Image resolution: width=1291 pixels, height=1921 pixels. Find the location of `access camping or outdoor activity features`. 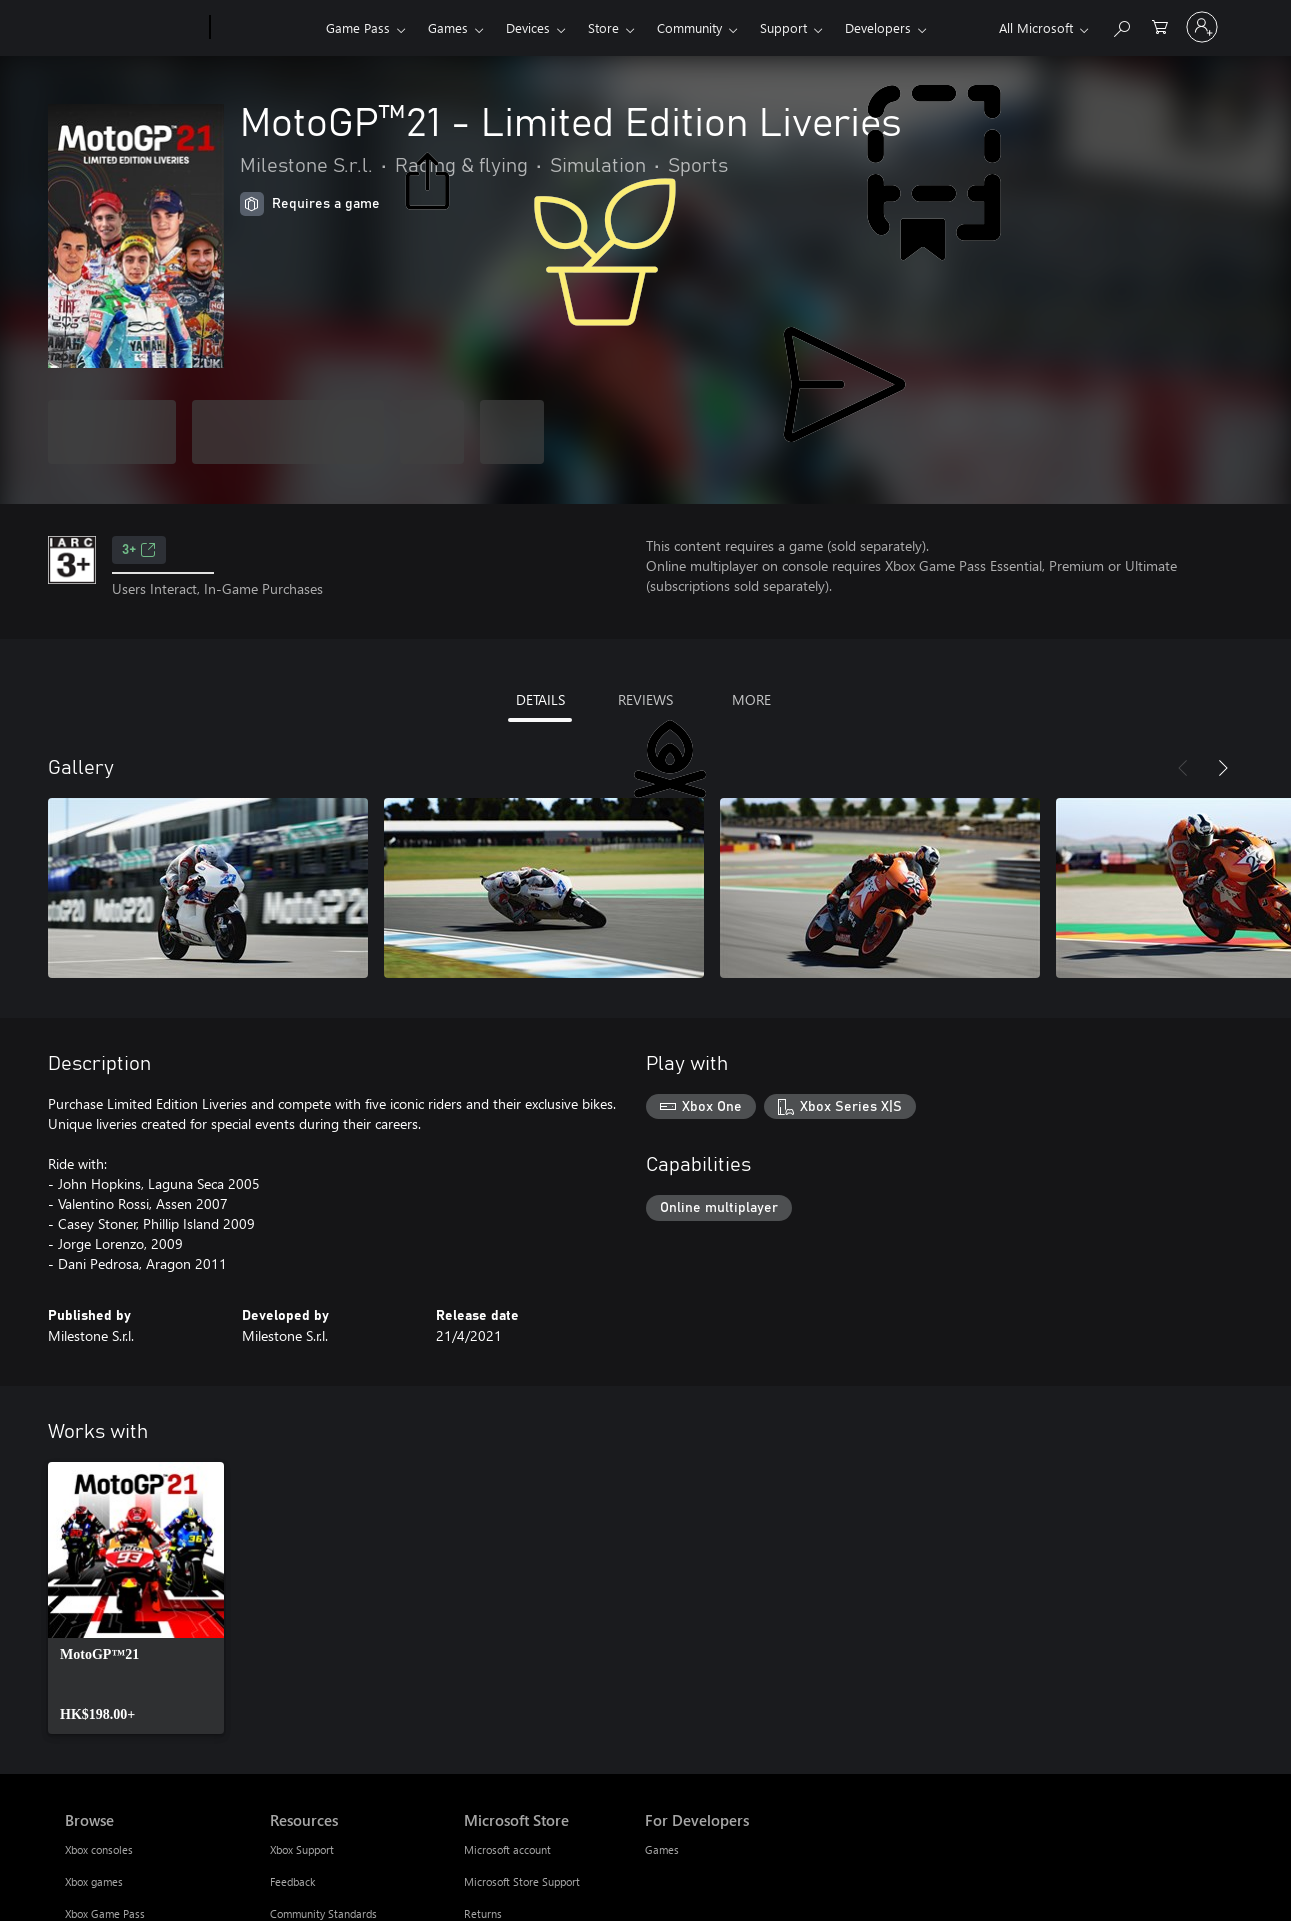

access camping or outdoor activity features is located at coordinates (670, 759).